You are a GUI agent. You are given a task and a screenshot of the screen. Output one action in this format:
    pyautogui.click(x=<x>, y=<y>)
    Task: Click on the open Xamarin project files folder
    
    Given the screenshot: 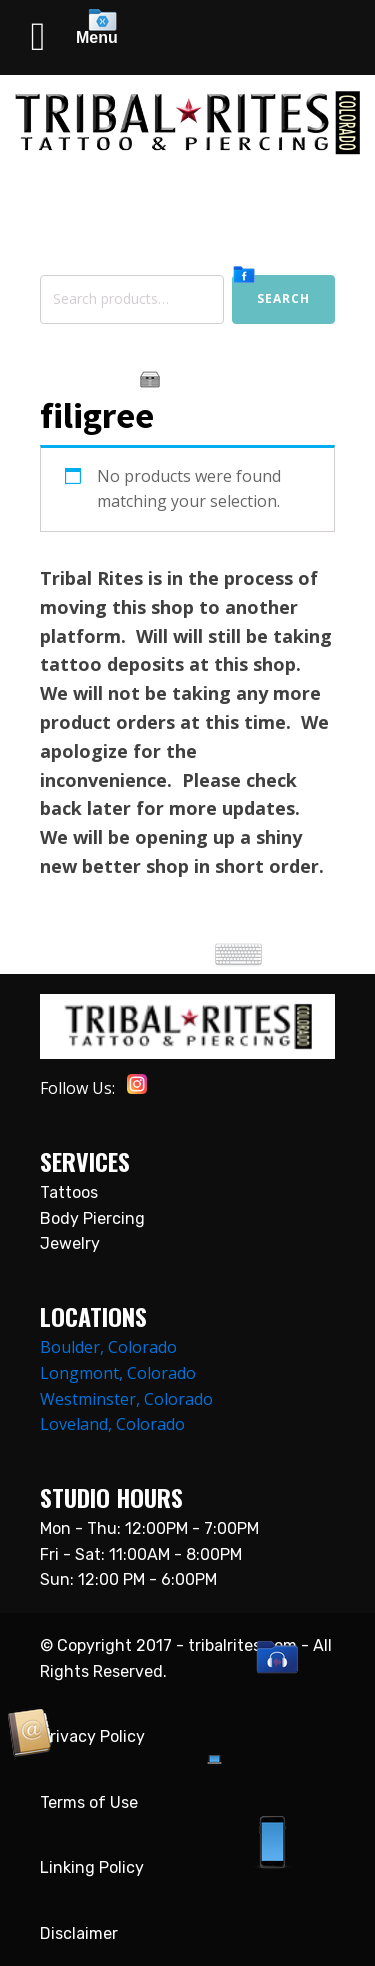 What is the action you would take?
    pyautogui.click(x=102, y=20)
    